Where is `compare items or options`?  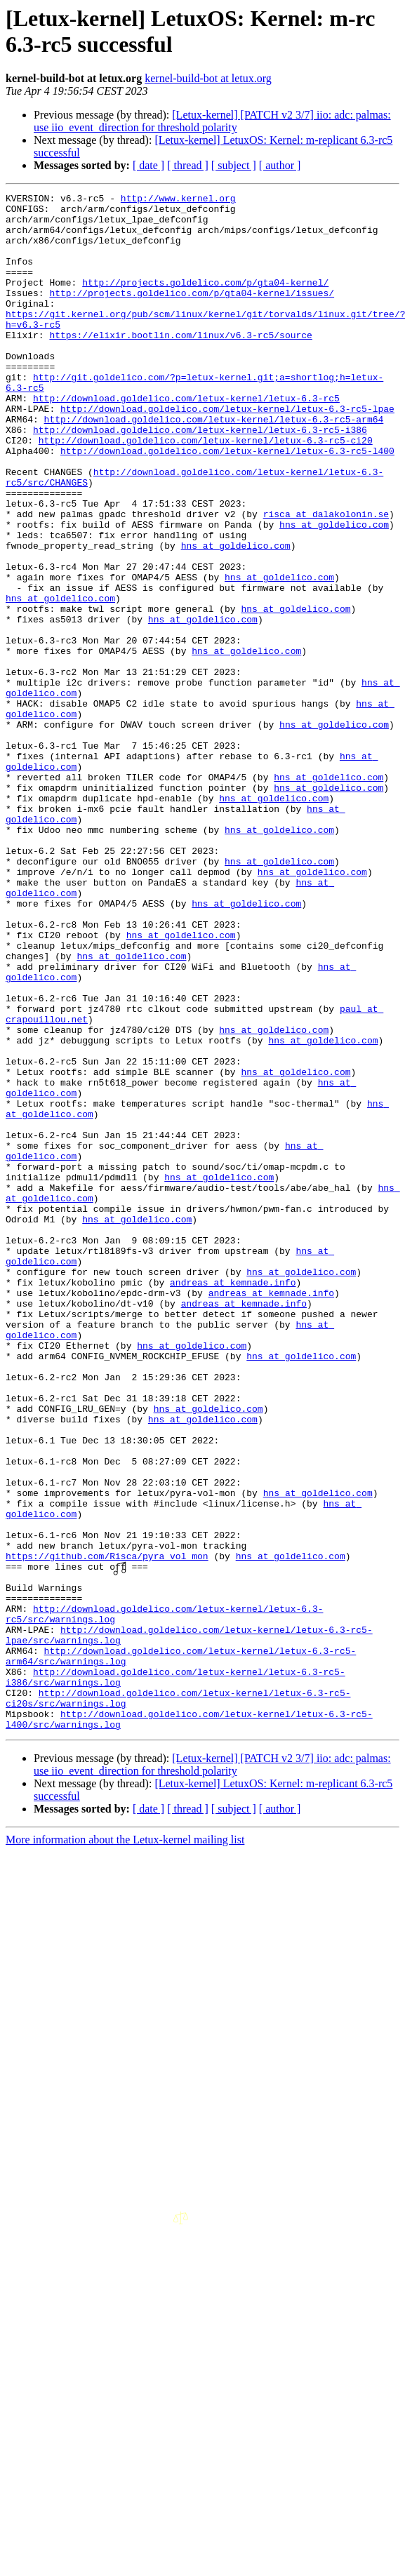
compare items or options is located at coordinates (180, 2217).